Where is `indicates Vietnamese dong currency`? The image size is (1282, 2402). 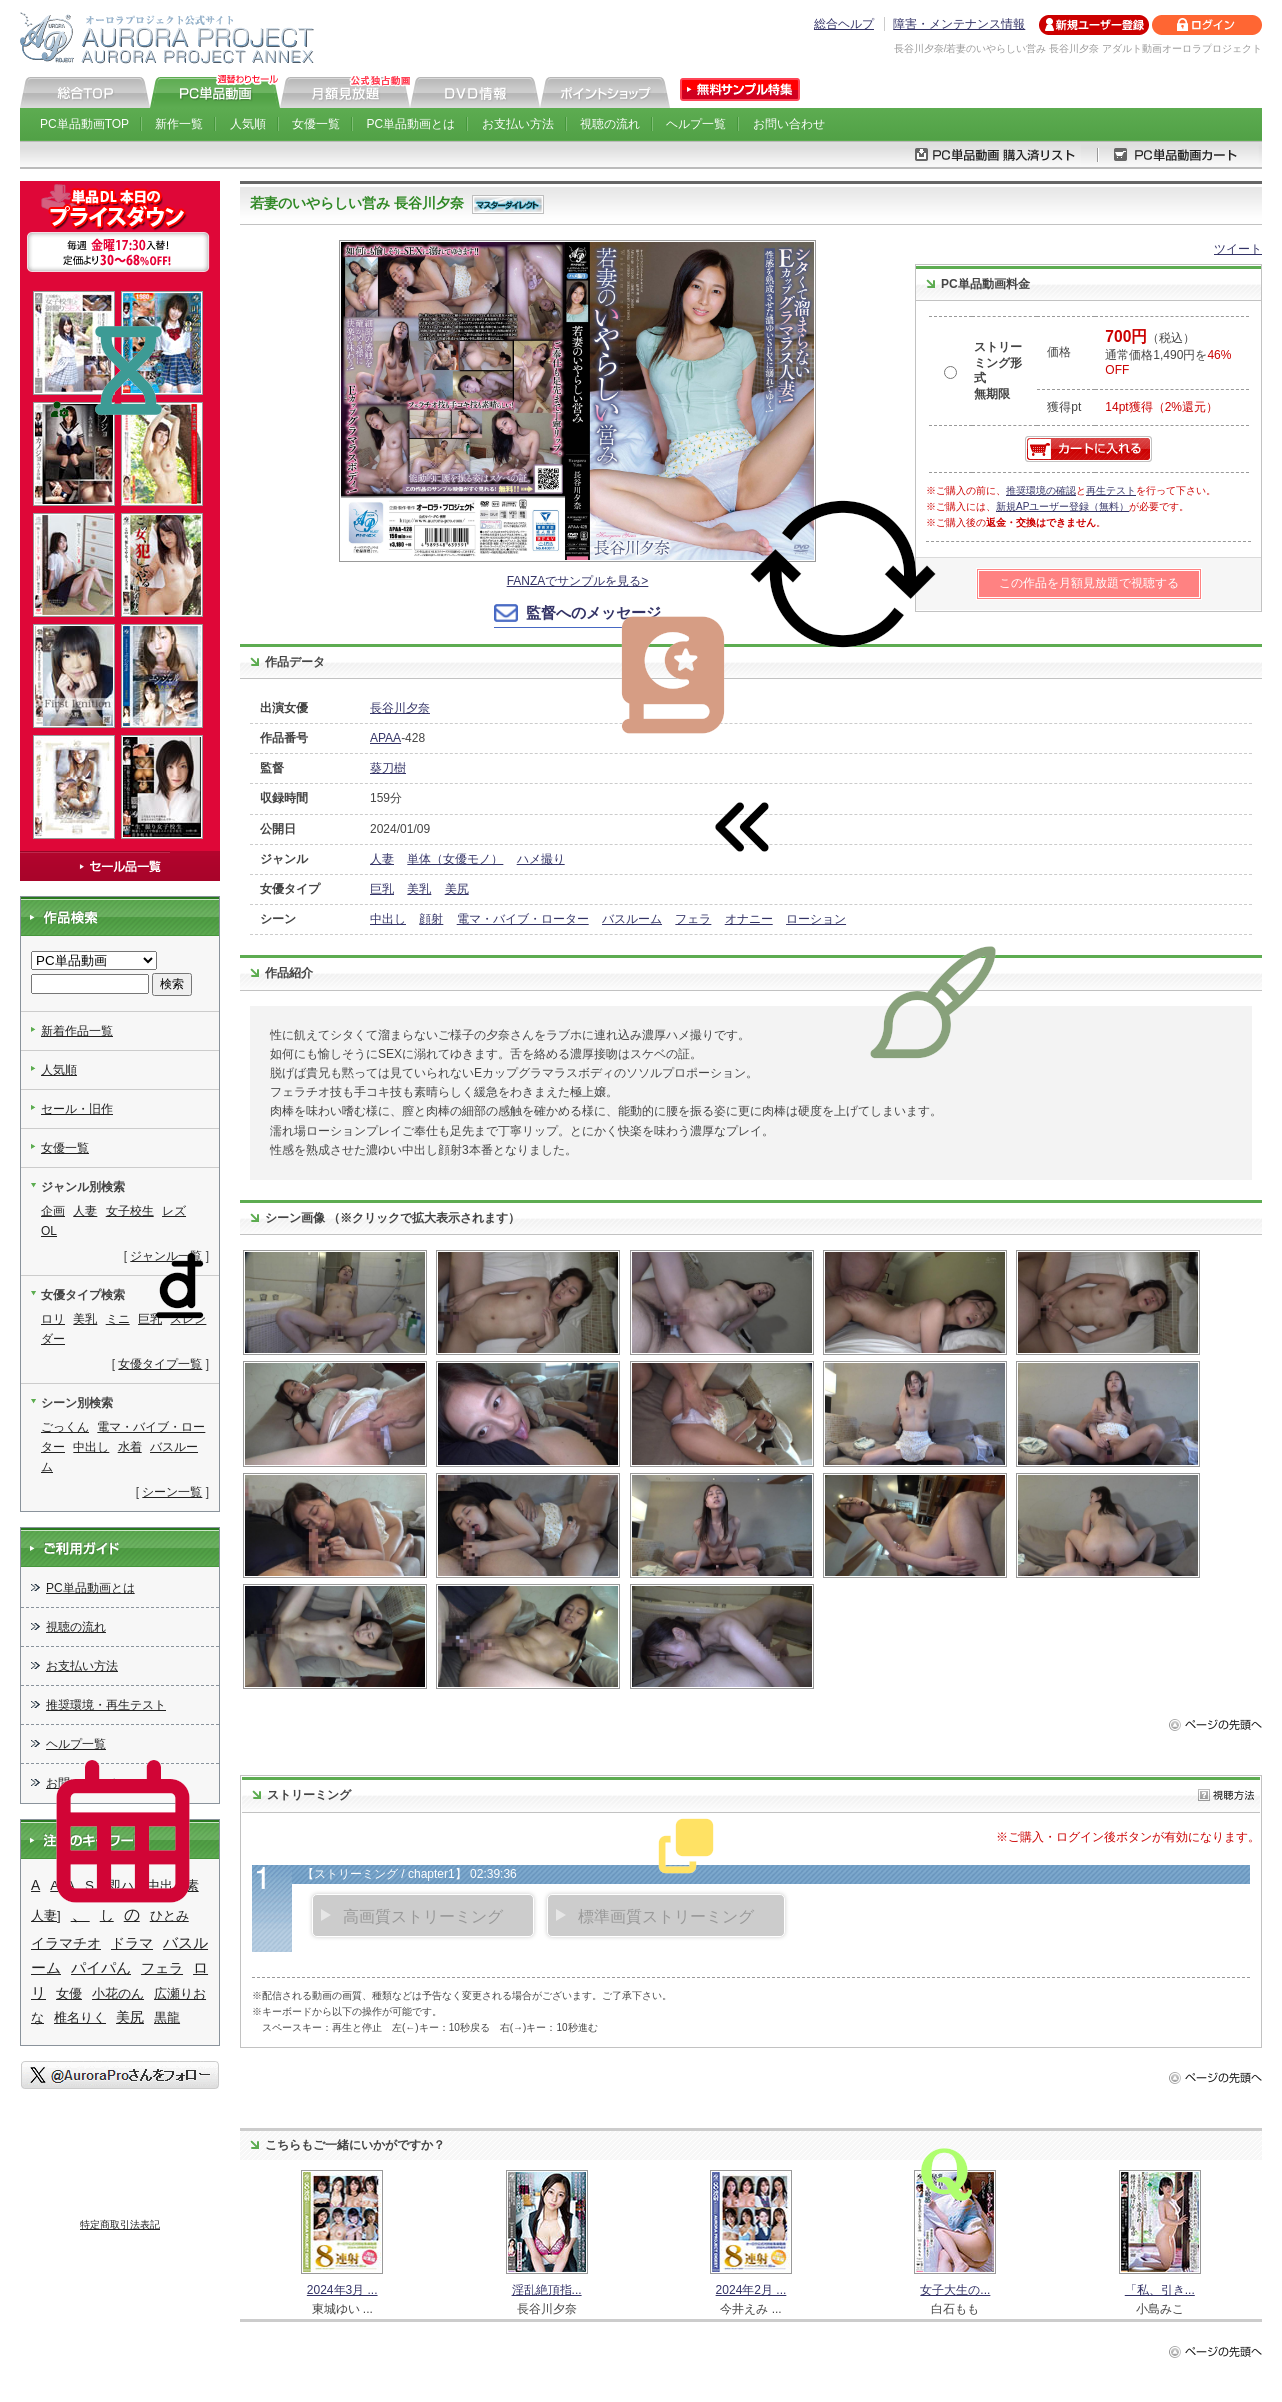 indicates Vietnamese dong currency is located at coordinates (179, 1286).